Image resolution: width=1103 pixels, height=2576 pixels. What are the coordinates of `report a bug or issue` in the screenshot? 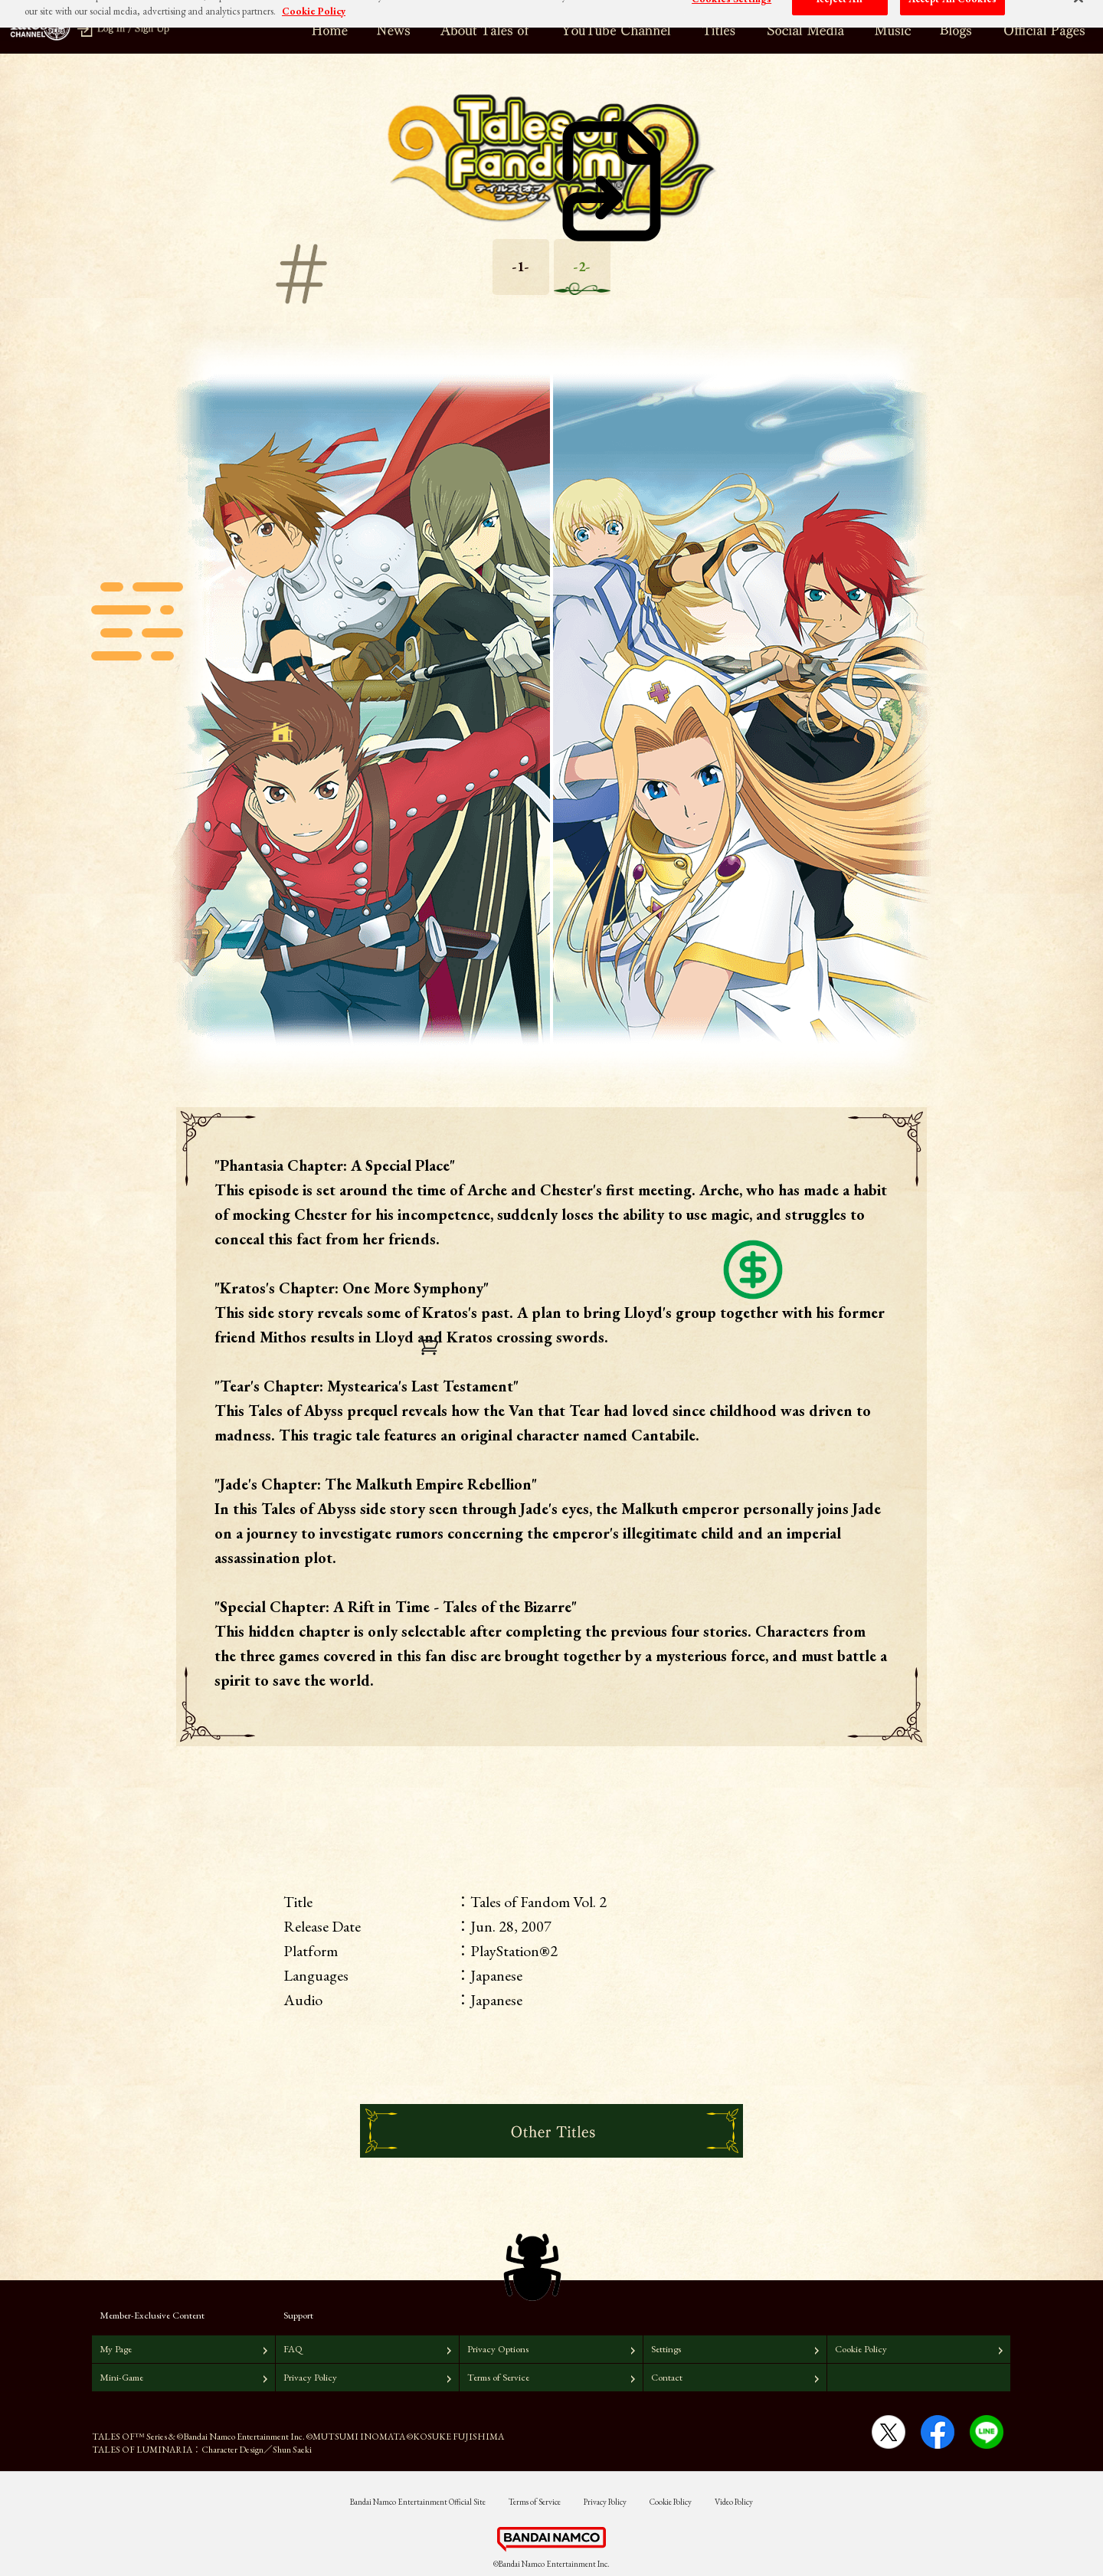 It's located at (532, 2267).